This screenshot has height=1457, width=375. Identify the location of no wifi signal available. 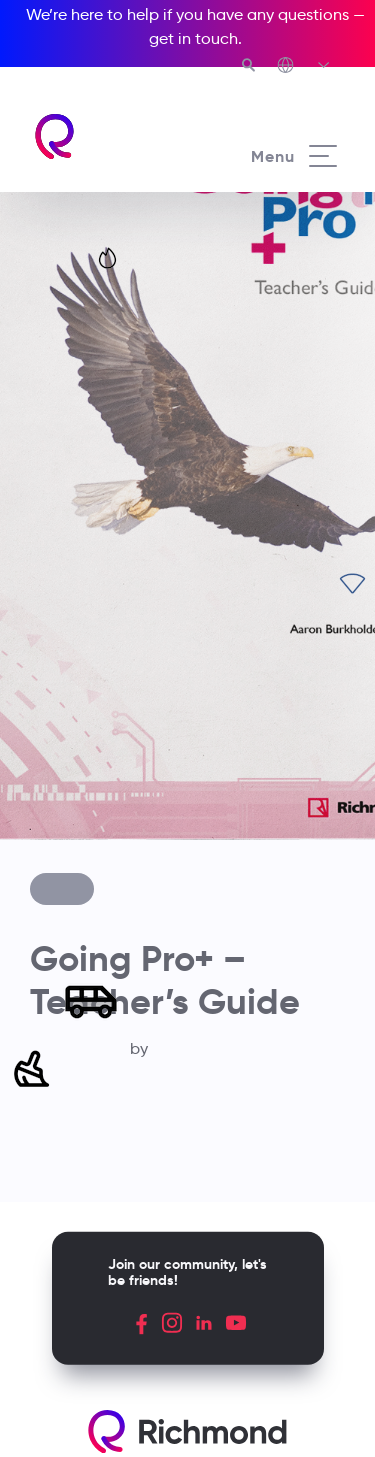
(352, 583).